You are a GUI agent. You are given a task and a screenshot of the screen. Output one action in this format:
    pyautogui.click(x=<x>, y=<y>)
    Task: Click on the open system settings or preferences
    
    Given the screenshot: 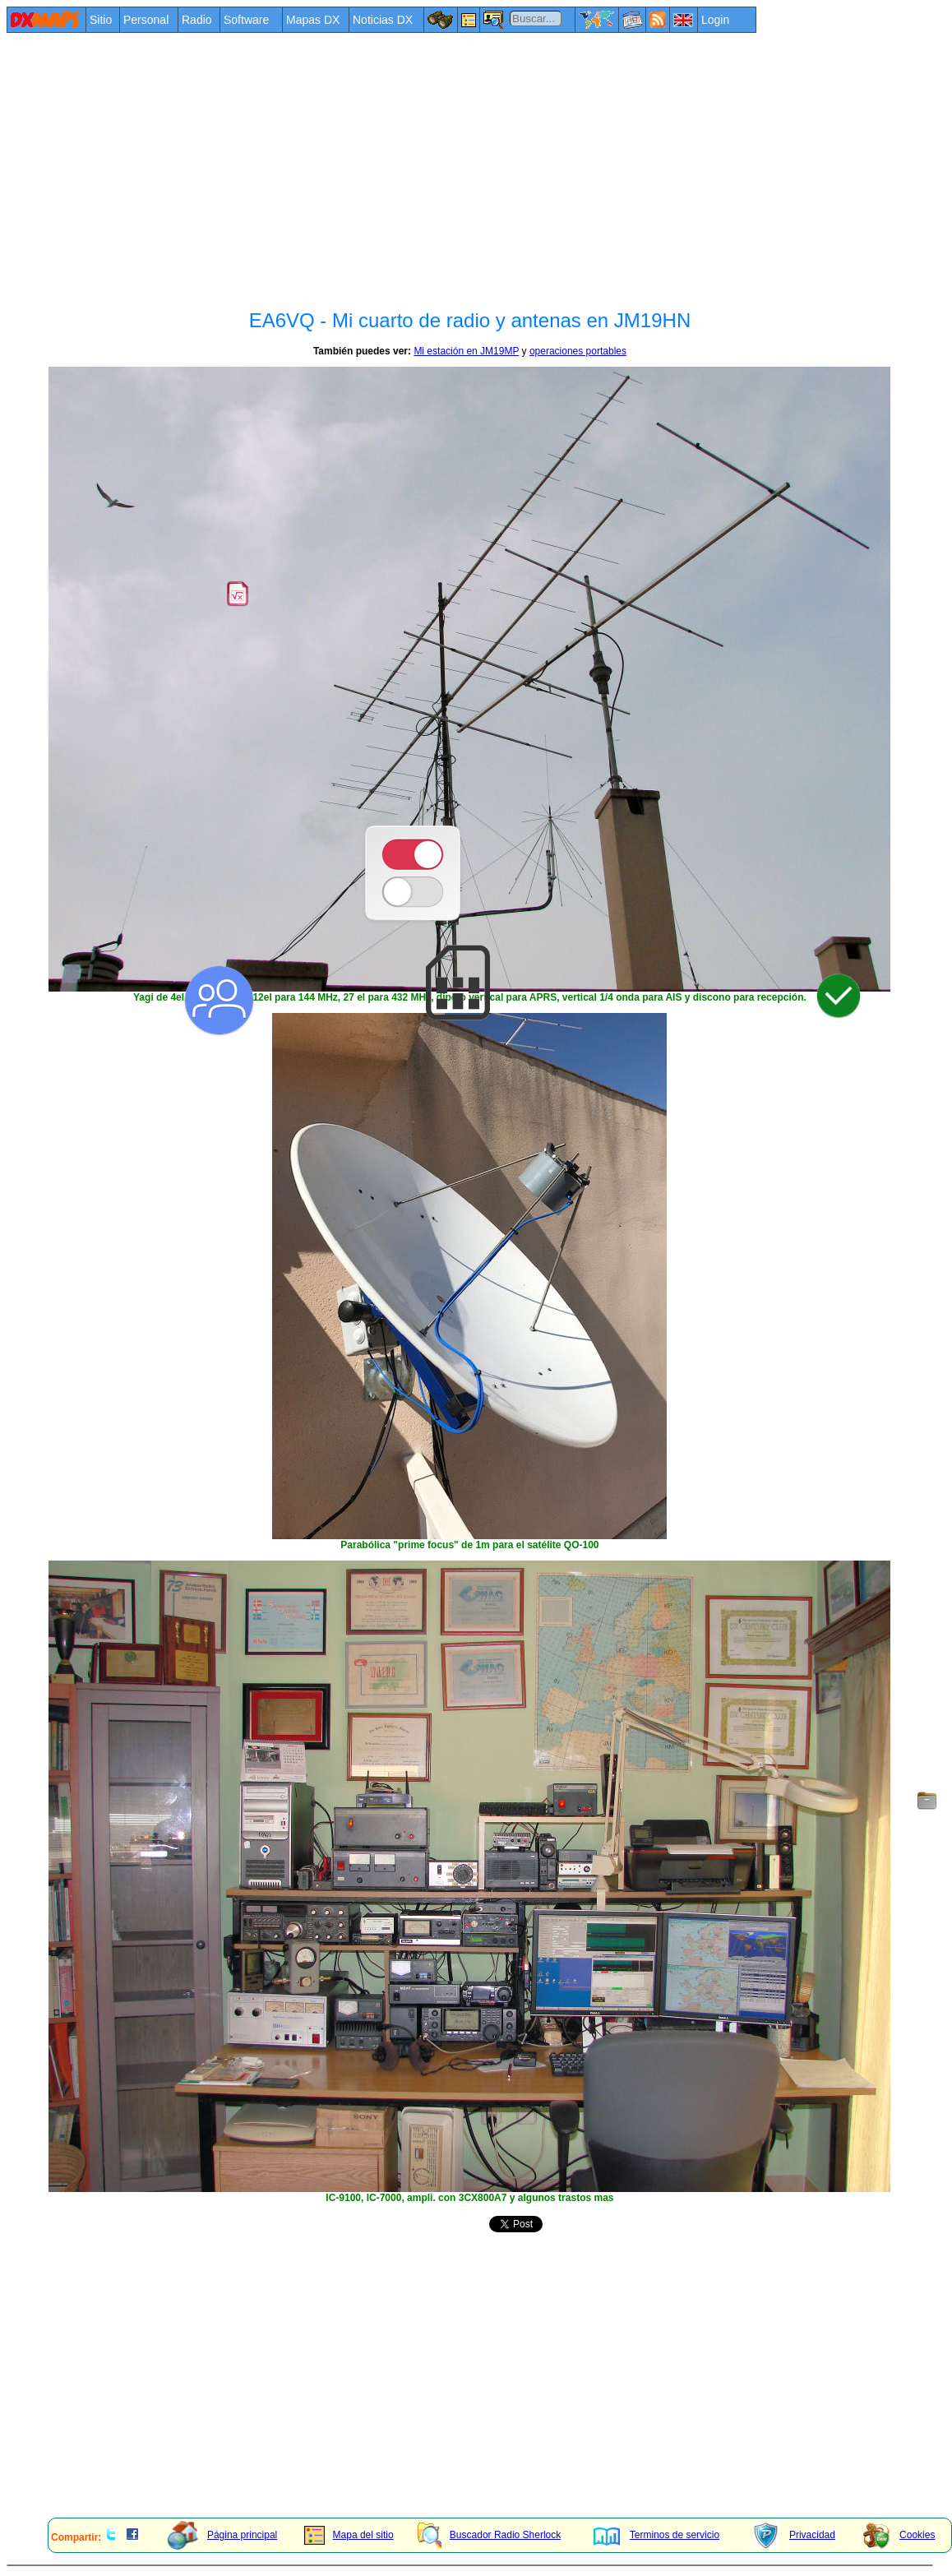 What is the action you would take?
    pyautogui.click(x=413, y=873)
    